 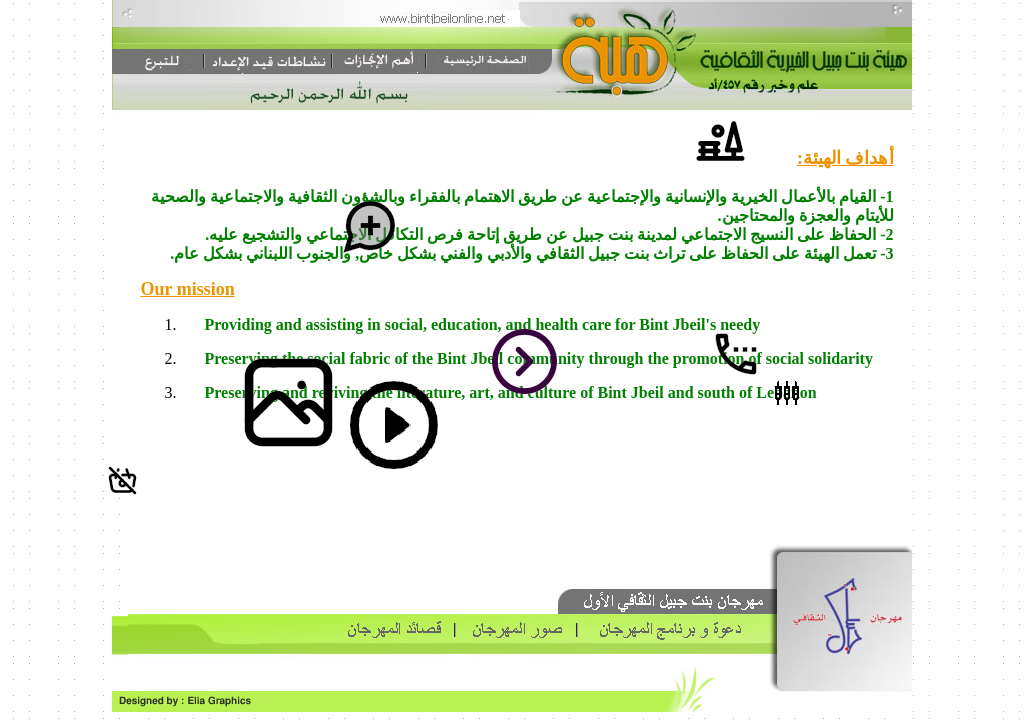 I want to click on add a comment or review to a map location, so click(x=370, y=225).